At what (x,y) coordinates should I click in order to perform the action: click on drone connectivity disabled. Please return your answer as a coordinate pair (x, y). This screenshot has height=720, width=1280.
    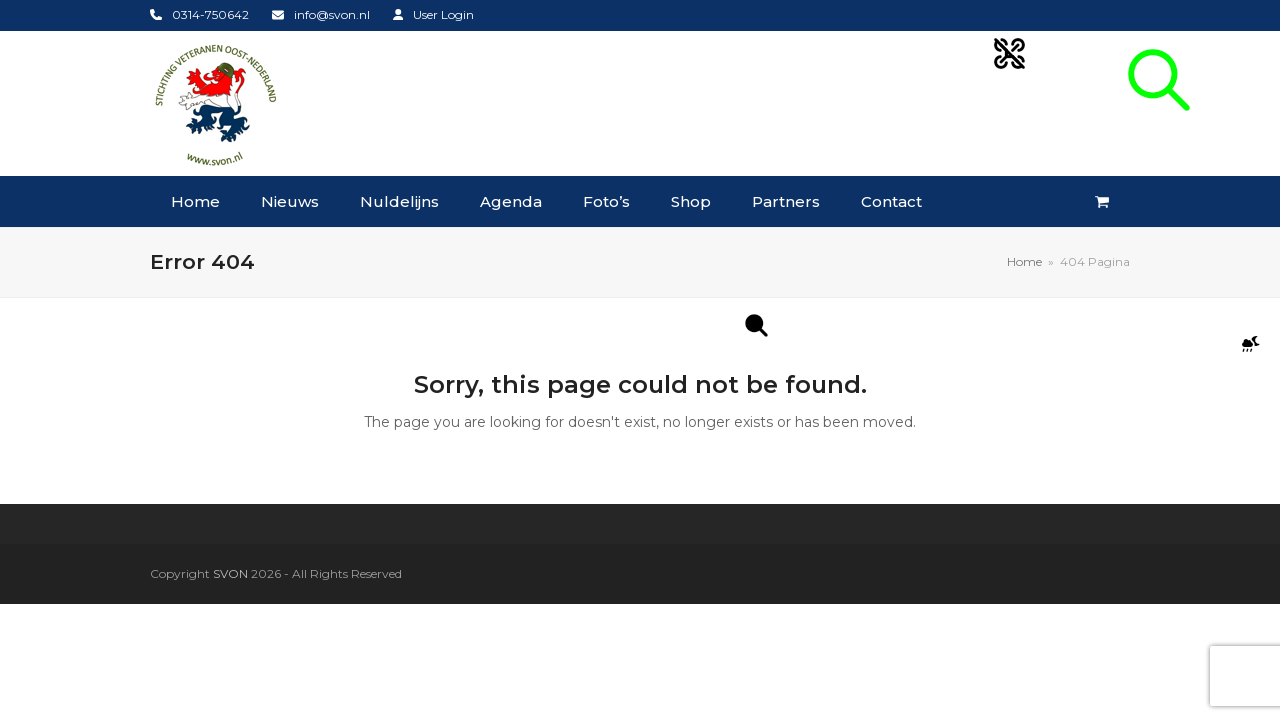
    Looking at the image, I should click on (1009, 53).